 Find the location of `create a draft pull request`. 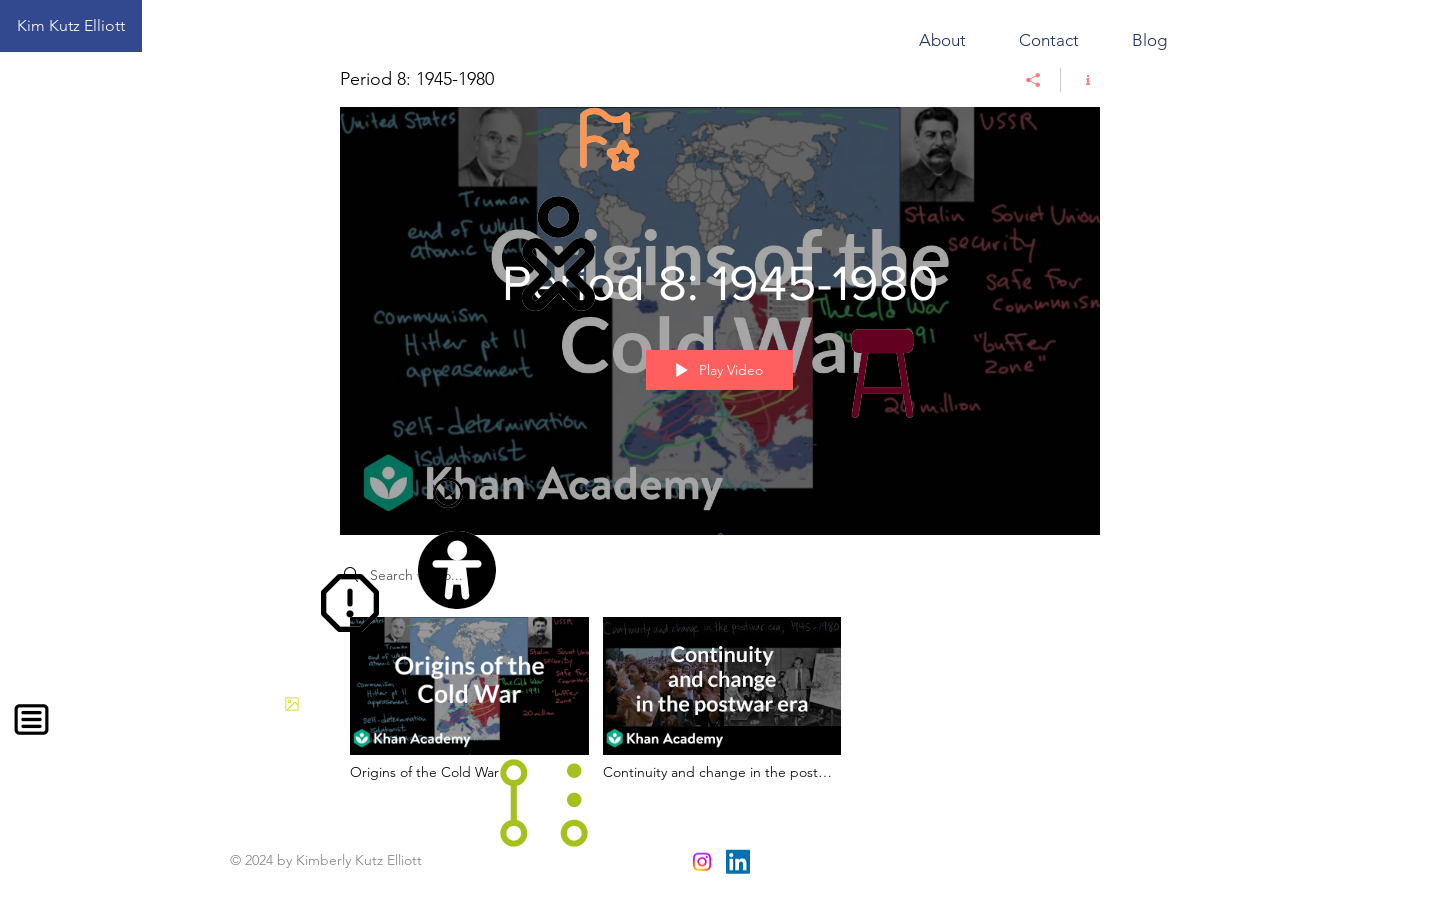

create a draft pull request is located at coordinates (544, 803).